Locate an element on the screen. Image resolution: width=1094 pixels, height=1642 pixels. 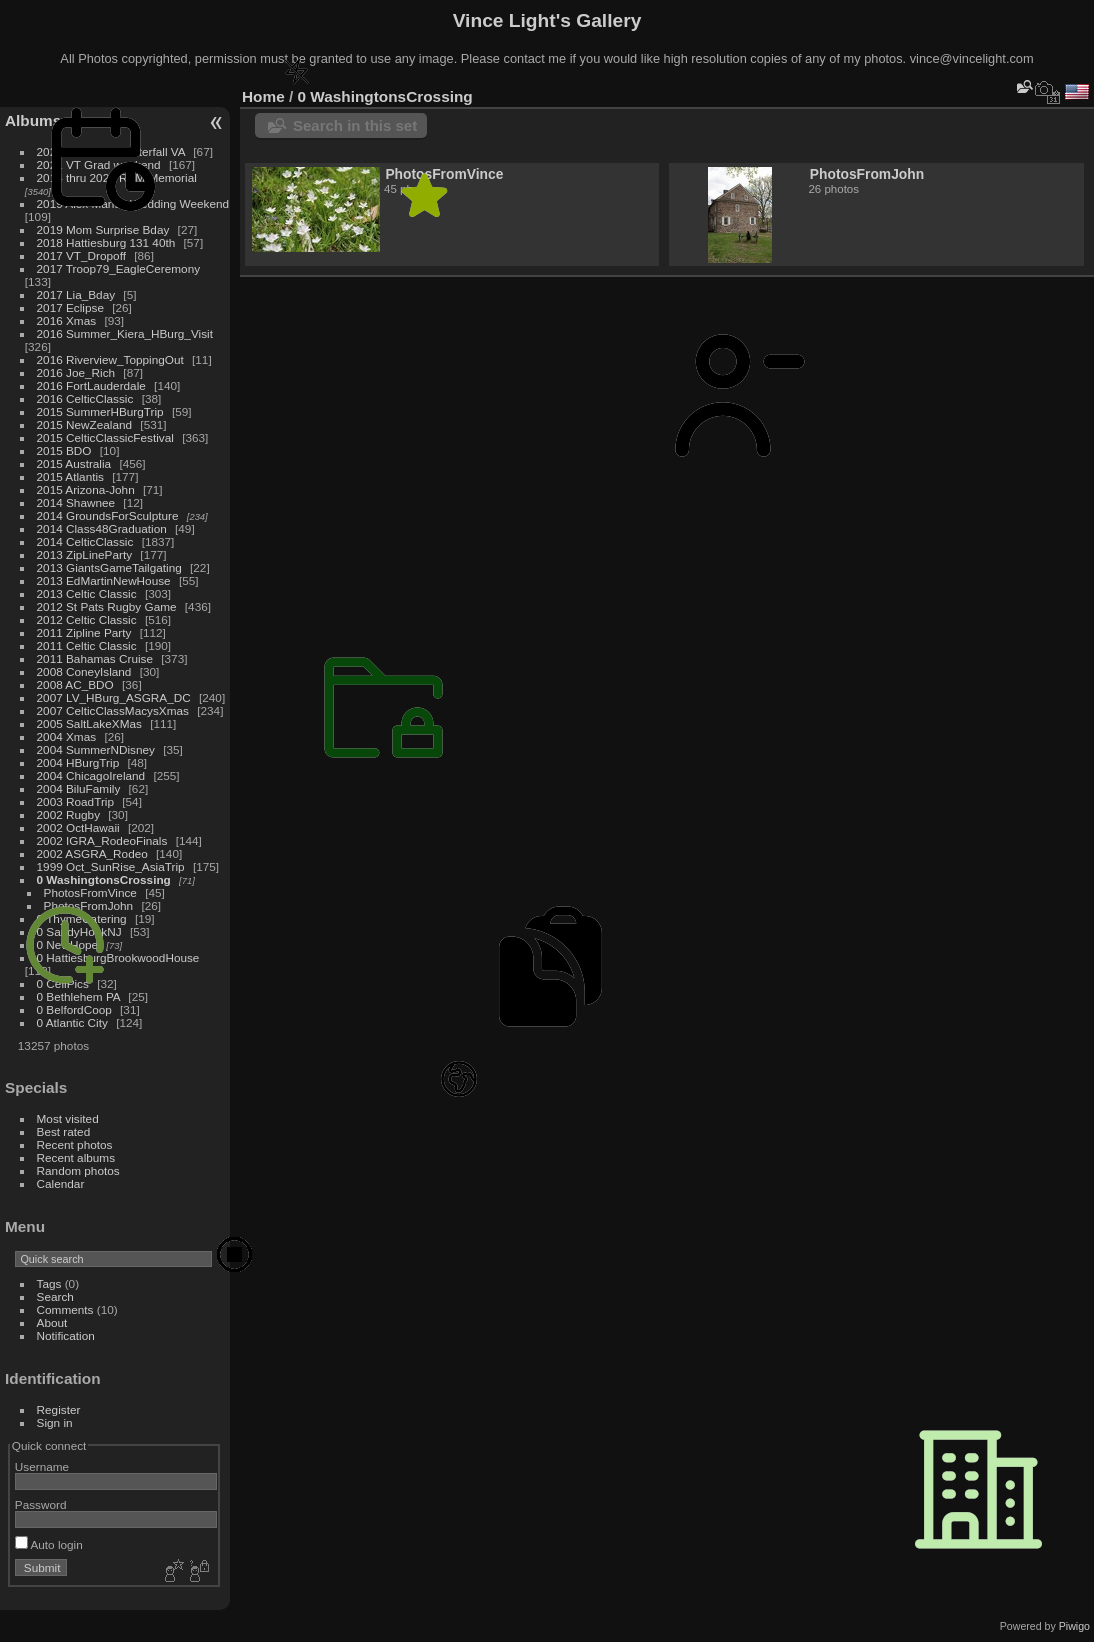
add to favorites is located at coordinates (424, 195).